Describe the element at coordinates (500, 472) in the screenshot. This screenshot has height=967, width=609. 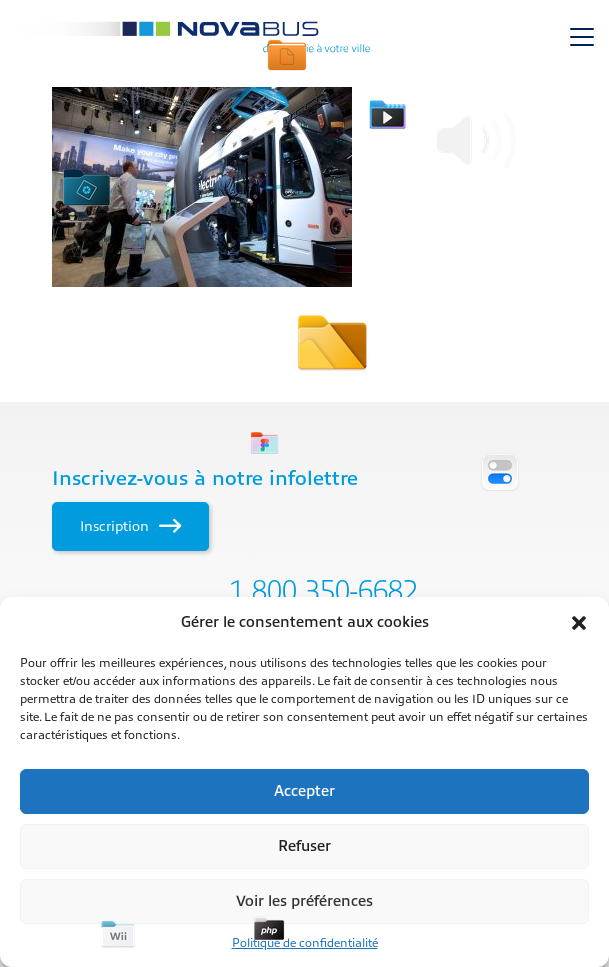
I see `open control center to adjust system settings` at that location.